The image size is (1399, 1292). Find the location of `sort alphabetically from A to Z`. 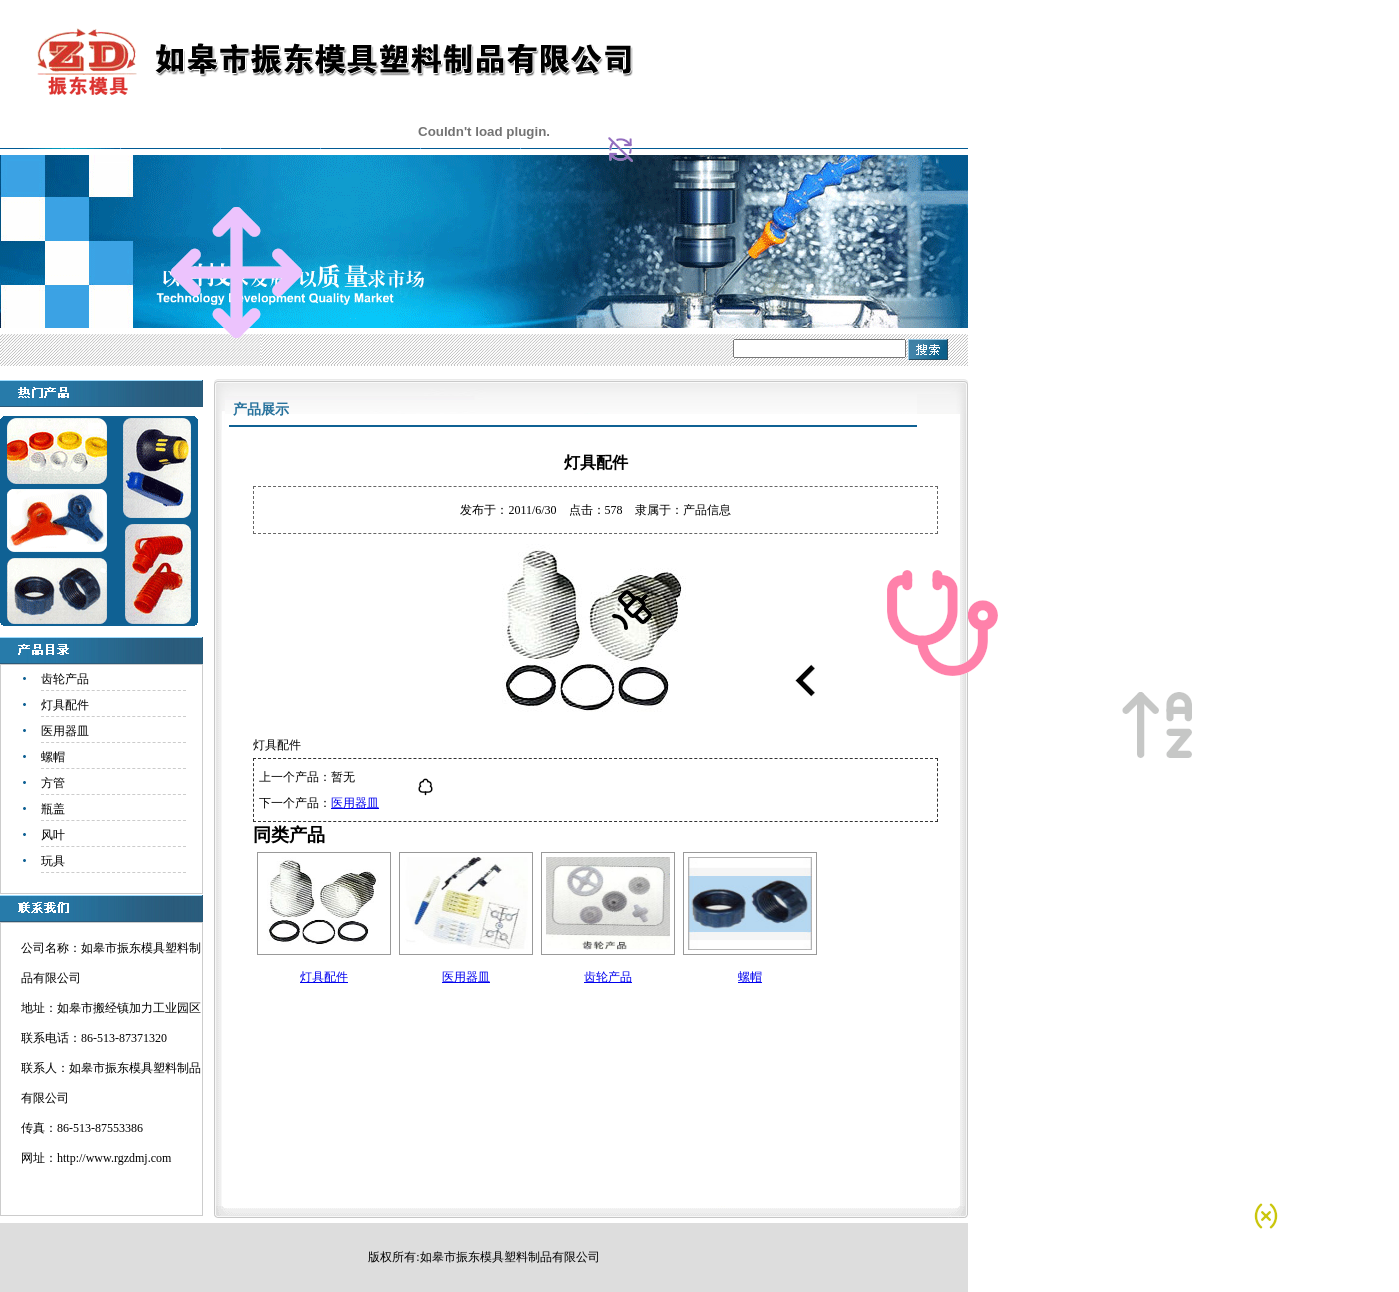

sort alphabetically from A to Z is located at coordinates (1159, 725).